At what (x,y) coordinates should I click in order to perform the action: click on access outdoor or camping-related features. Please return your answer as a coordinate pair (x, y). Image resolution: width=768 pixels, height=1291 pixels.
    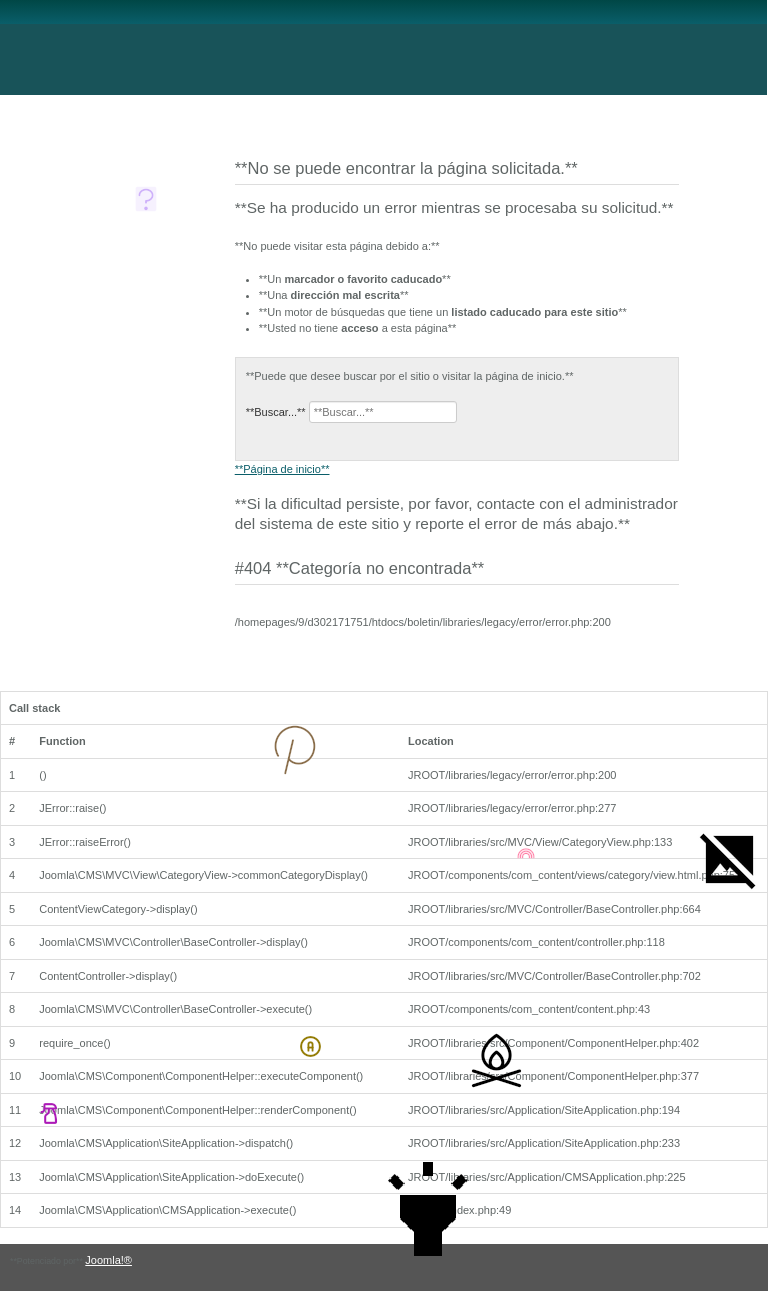
    Looking at the image, I should click on (496, 1060).